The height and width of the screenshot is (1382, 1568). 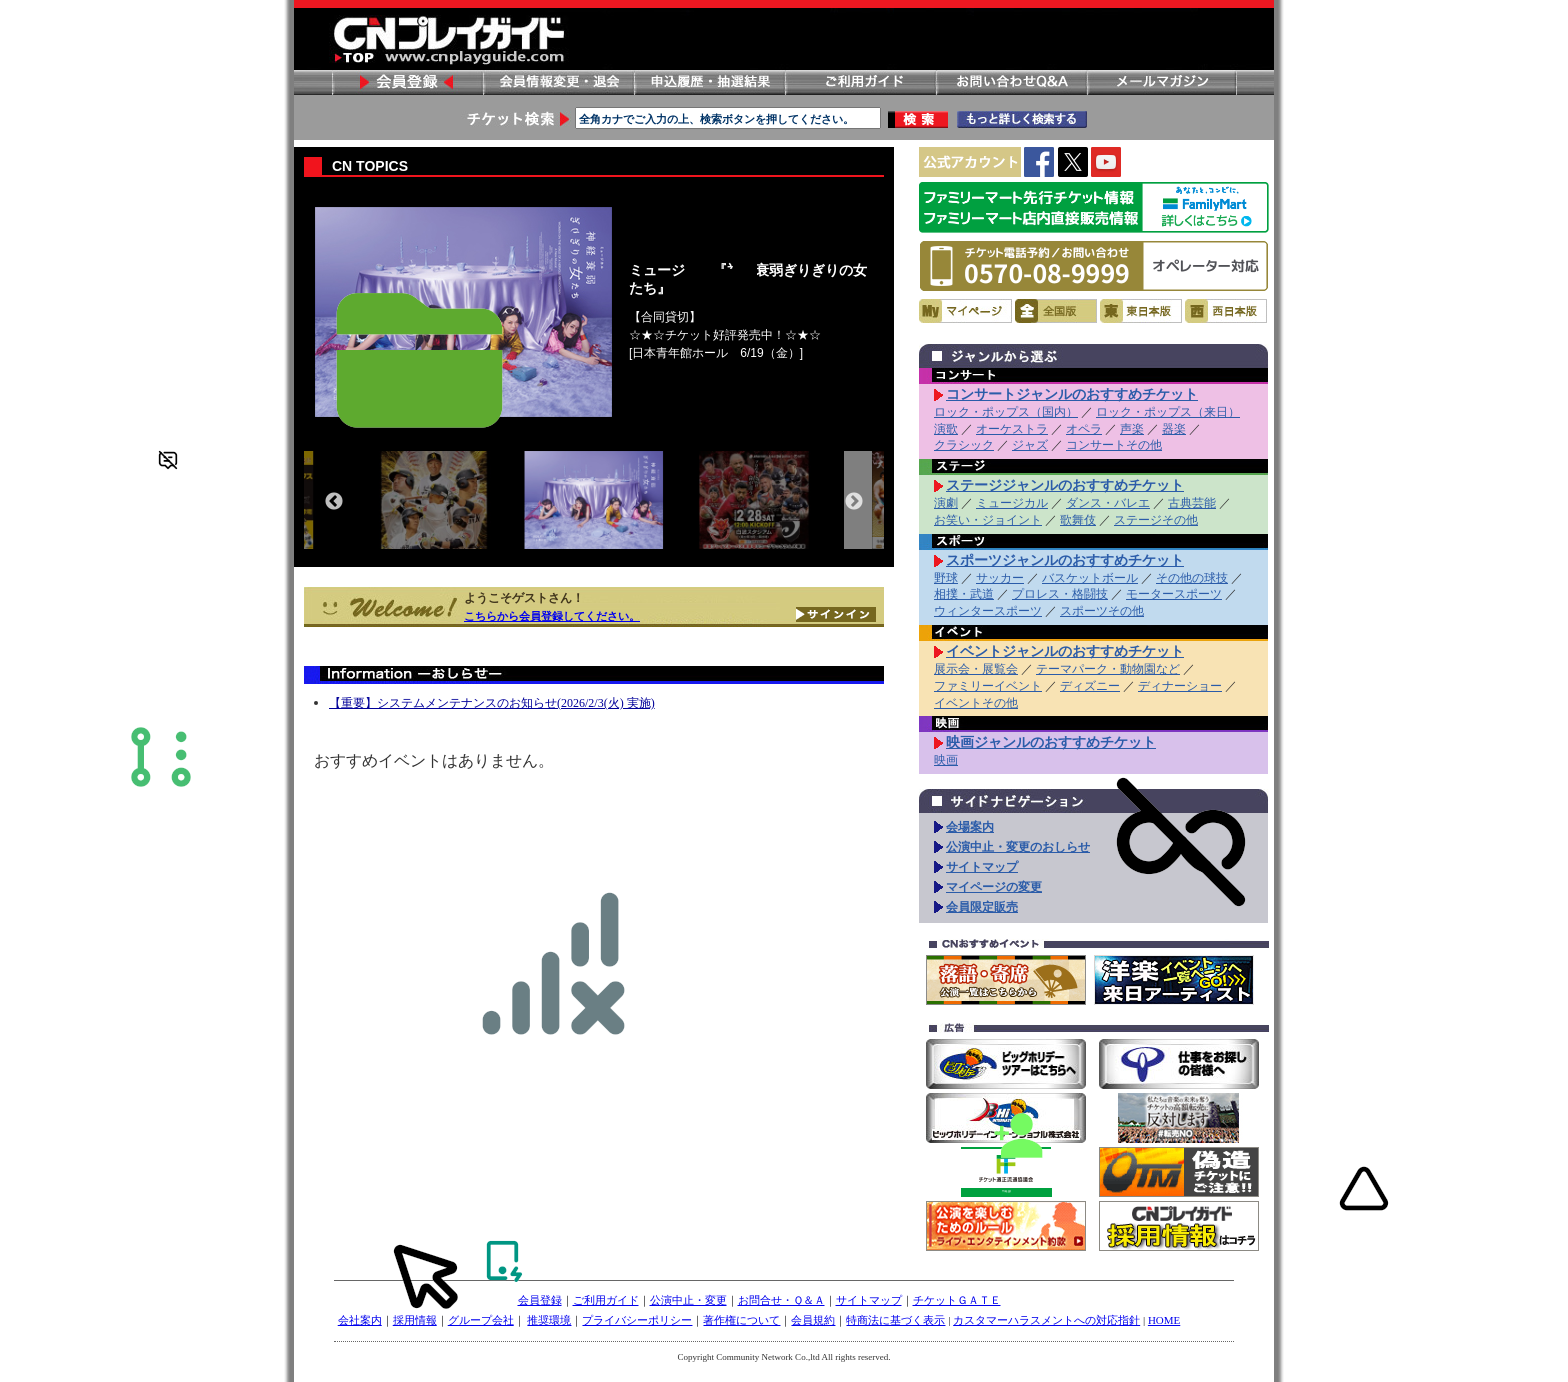 I want to click on access a closed or collapsed folder, so click(x=419, y=365).